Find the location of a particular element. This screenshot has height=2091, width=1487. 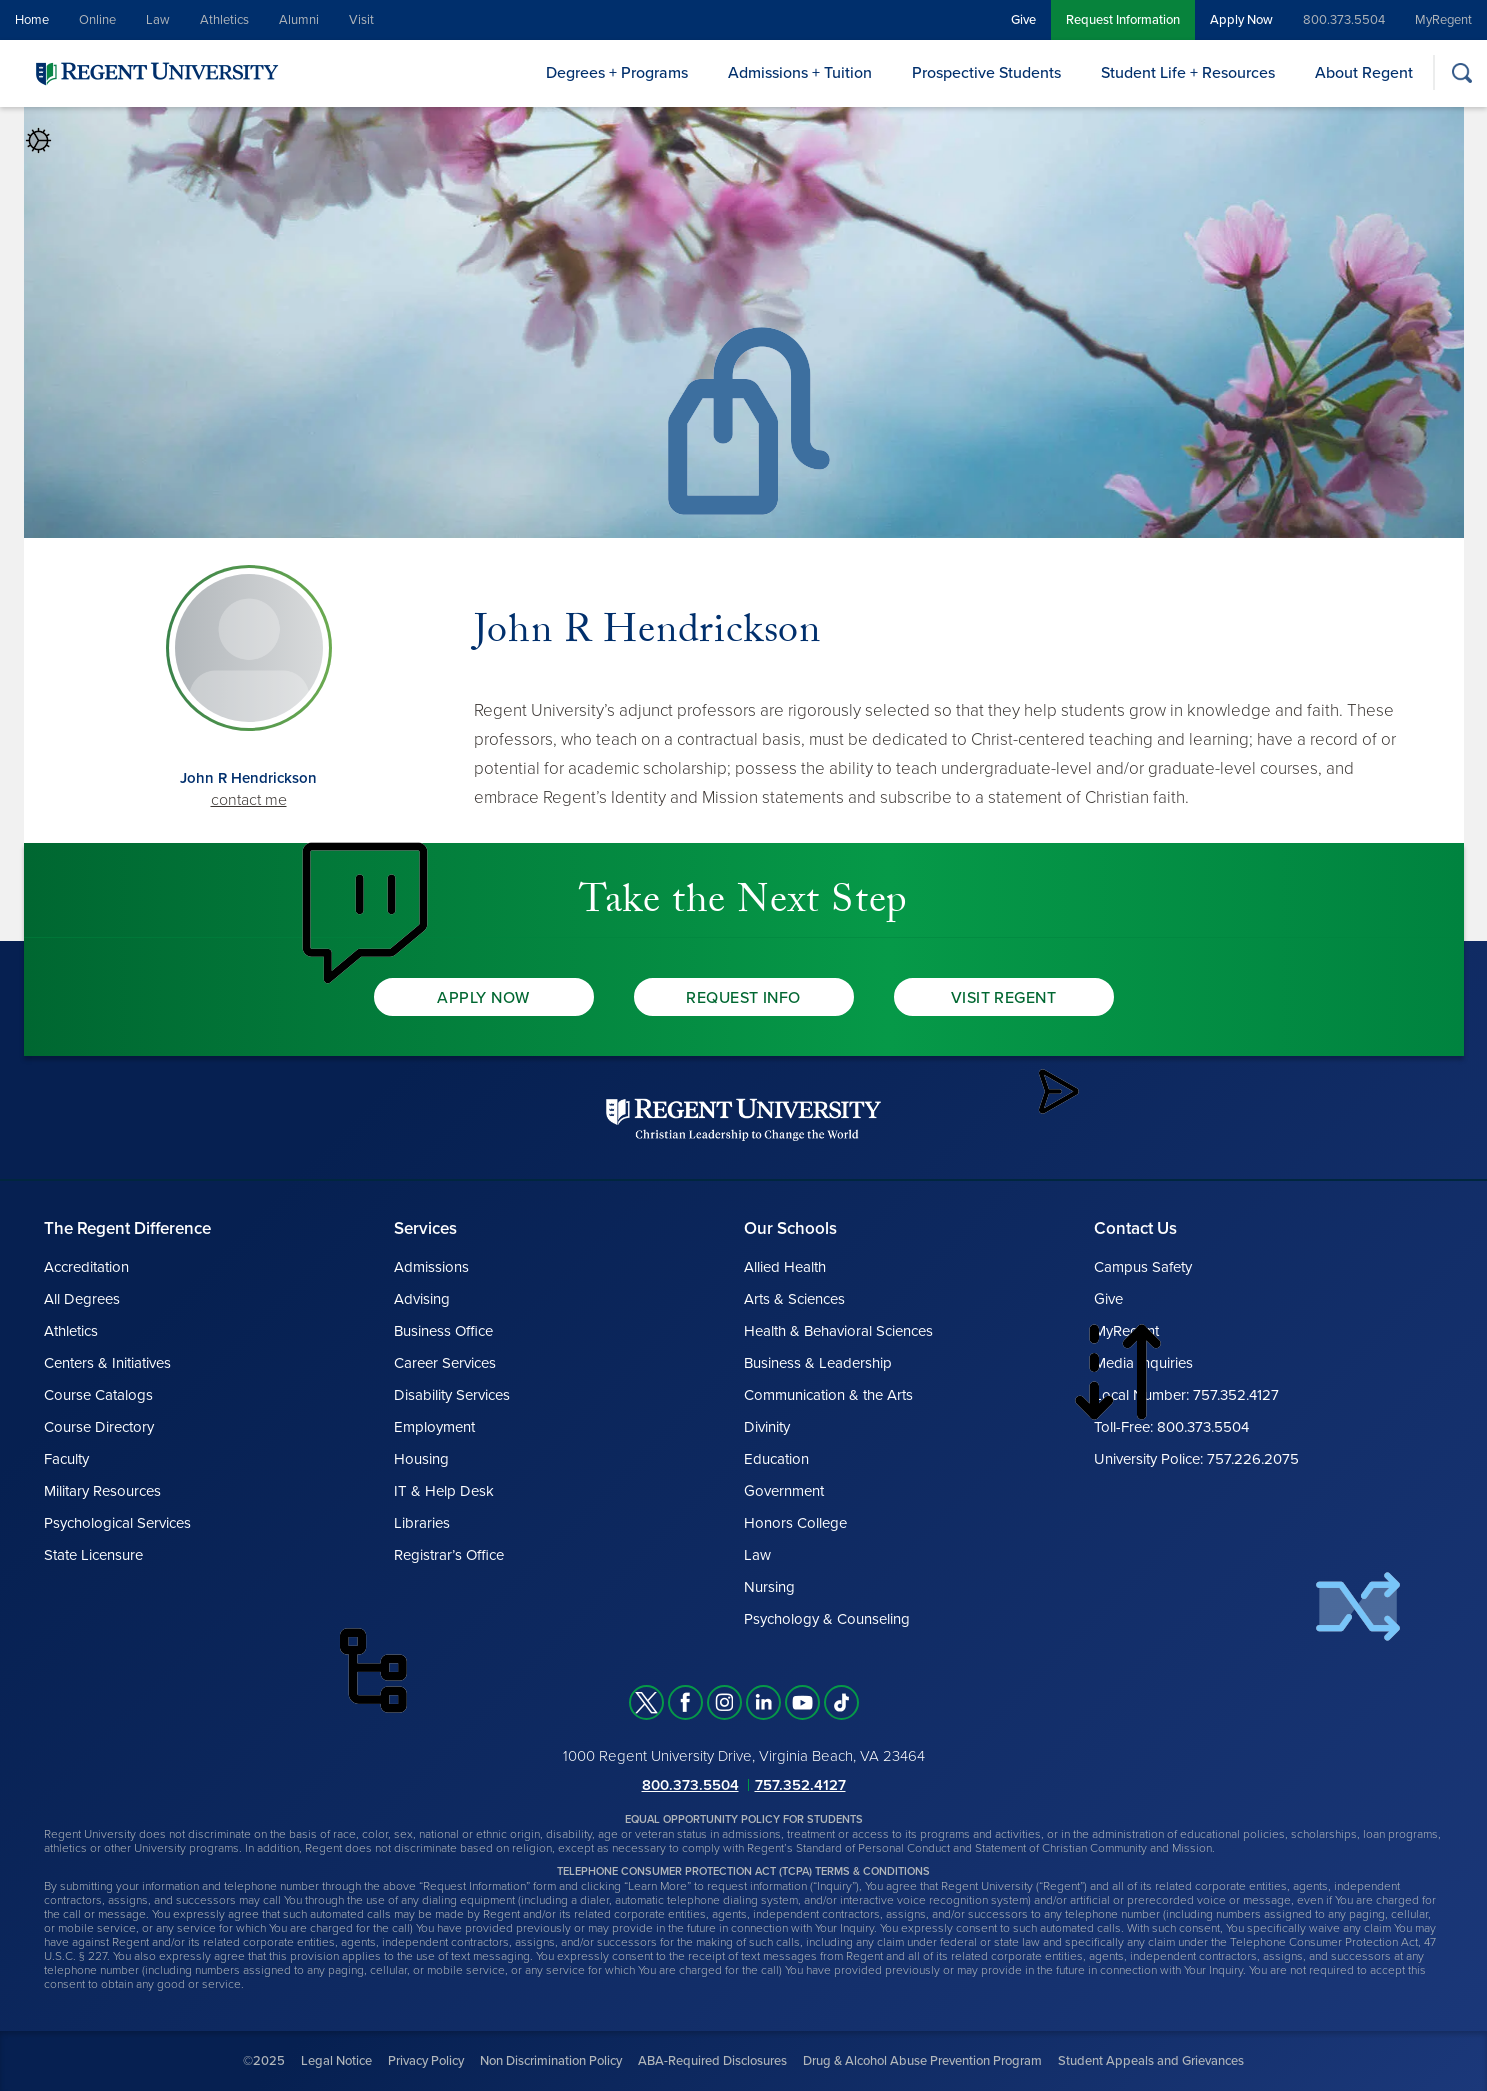

open the Twitch app is located at coordinates (365, 905).